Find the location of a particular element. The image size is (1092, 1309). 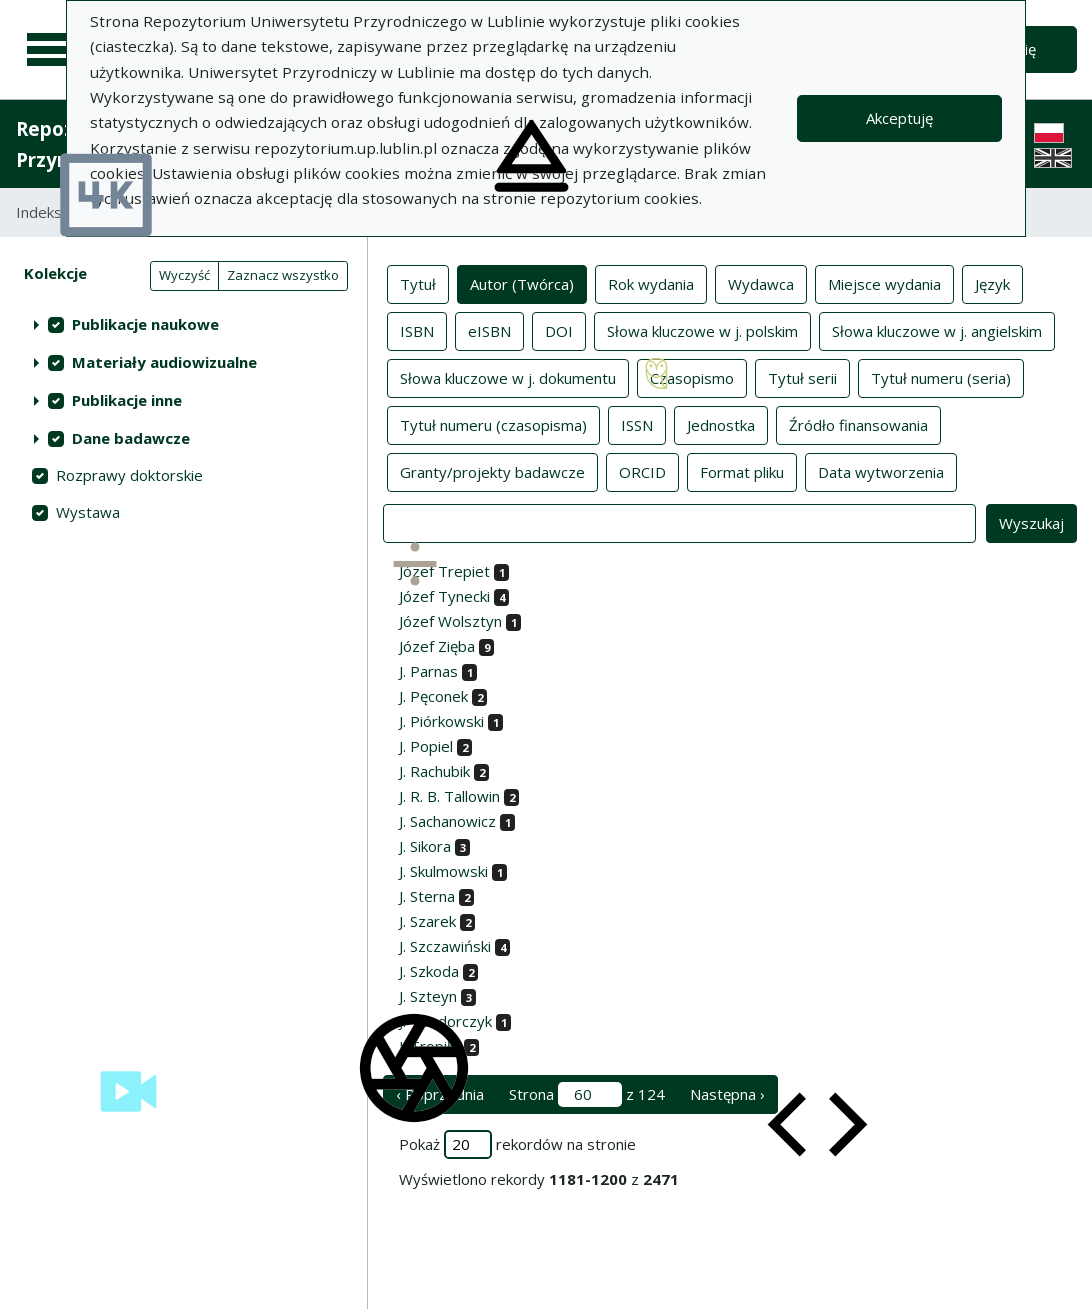

open camera or take a photo is located at coordinates (414, 1068).